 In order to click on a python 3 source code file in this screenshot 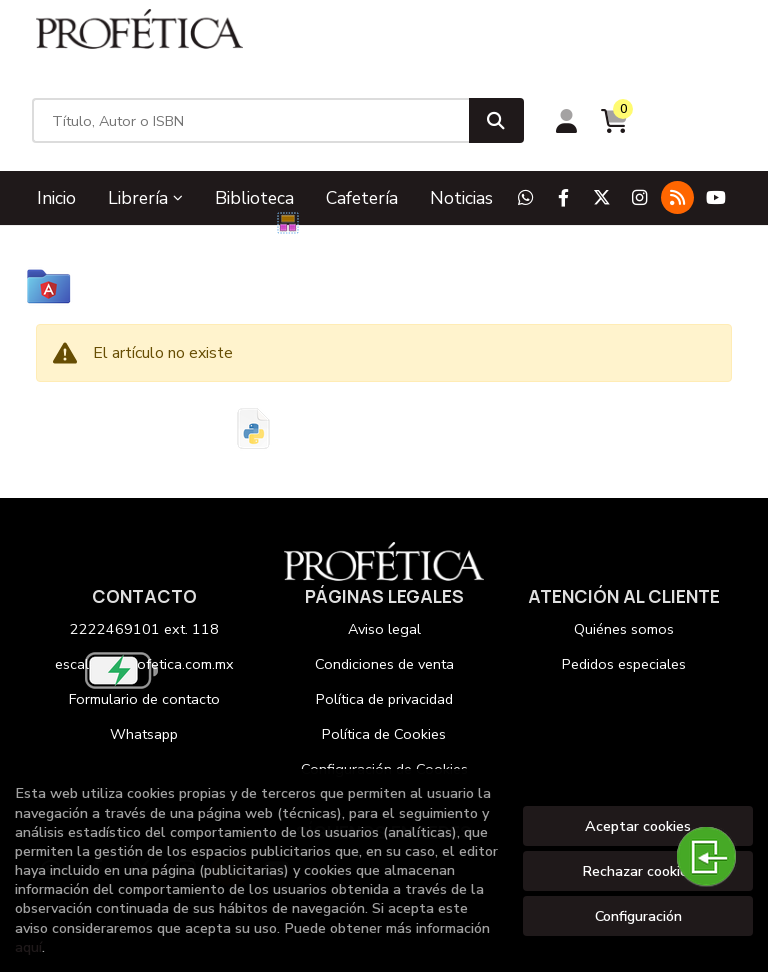, I will do `click(253, 428)`.